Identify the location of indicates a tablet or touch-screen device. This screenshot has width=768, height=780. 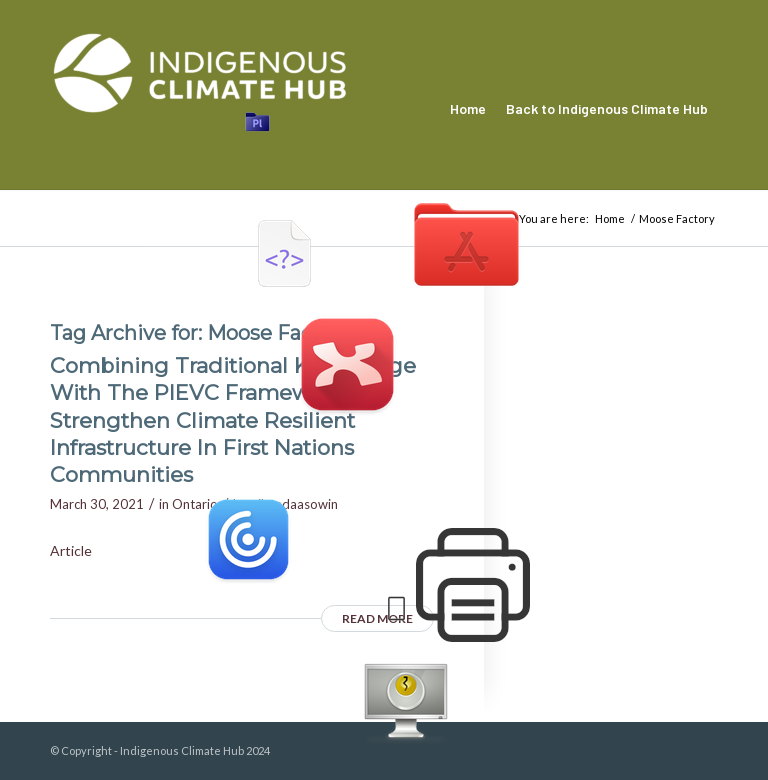
(396, 608).